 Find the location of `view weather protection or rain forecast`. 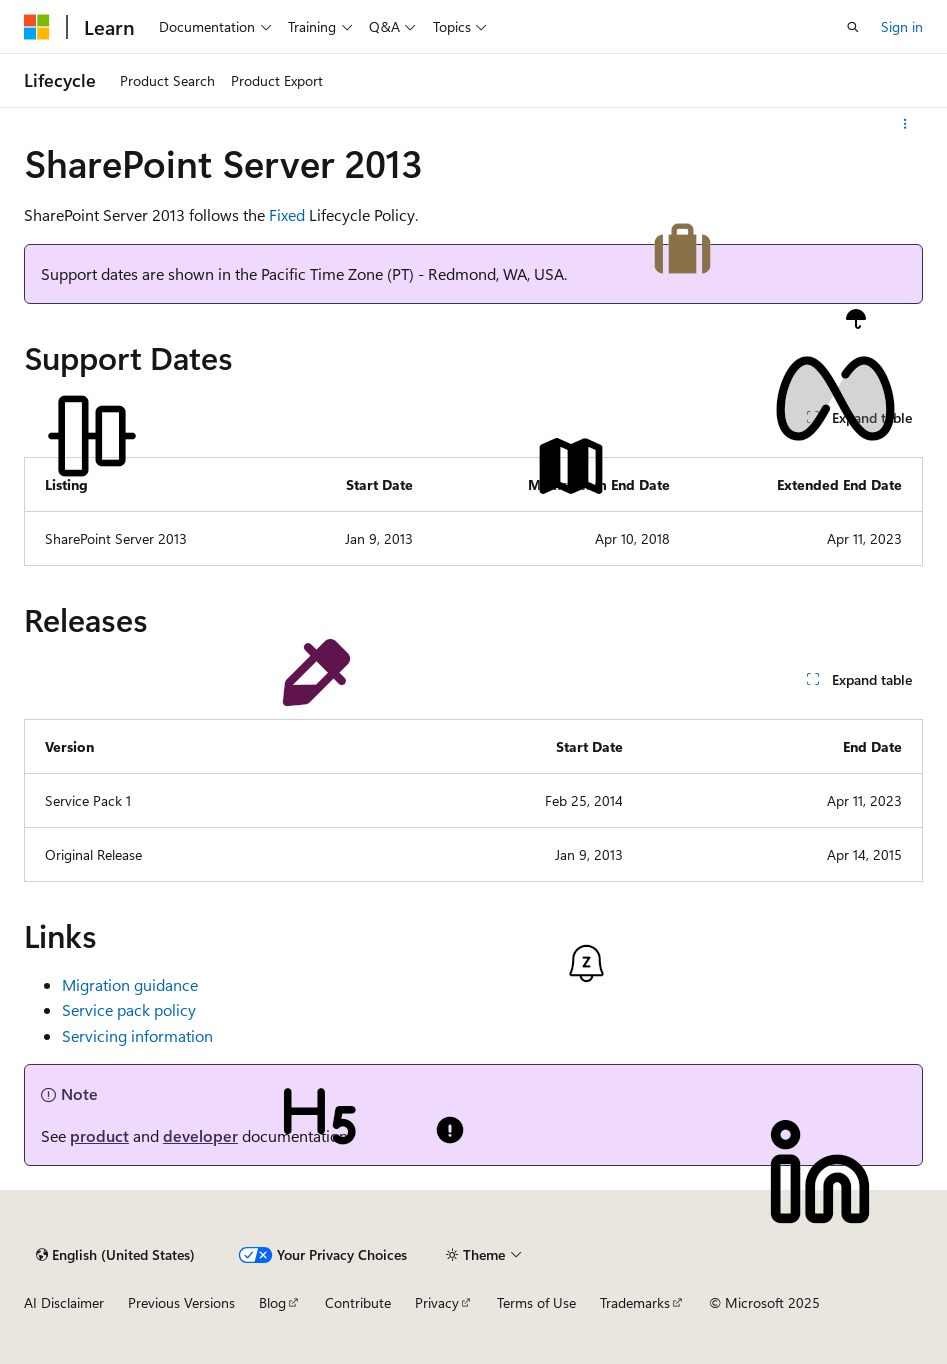

view weather protection or rain forecast is located at coordinates (856, 319).